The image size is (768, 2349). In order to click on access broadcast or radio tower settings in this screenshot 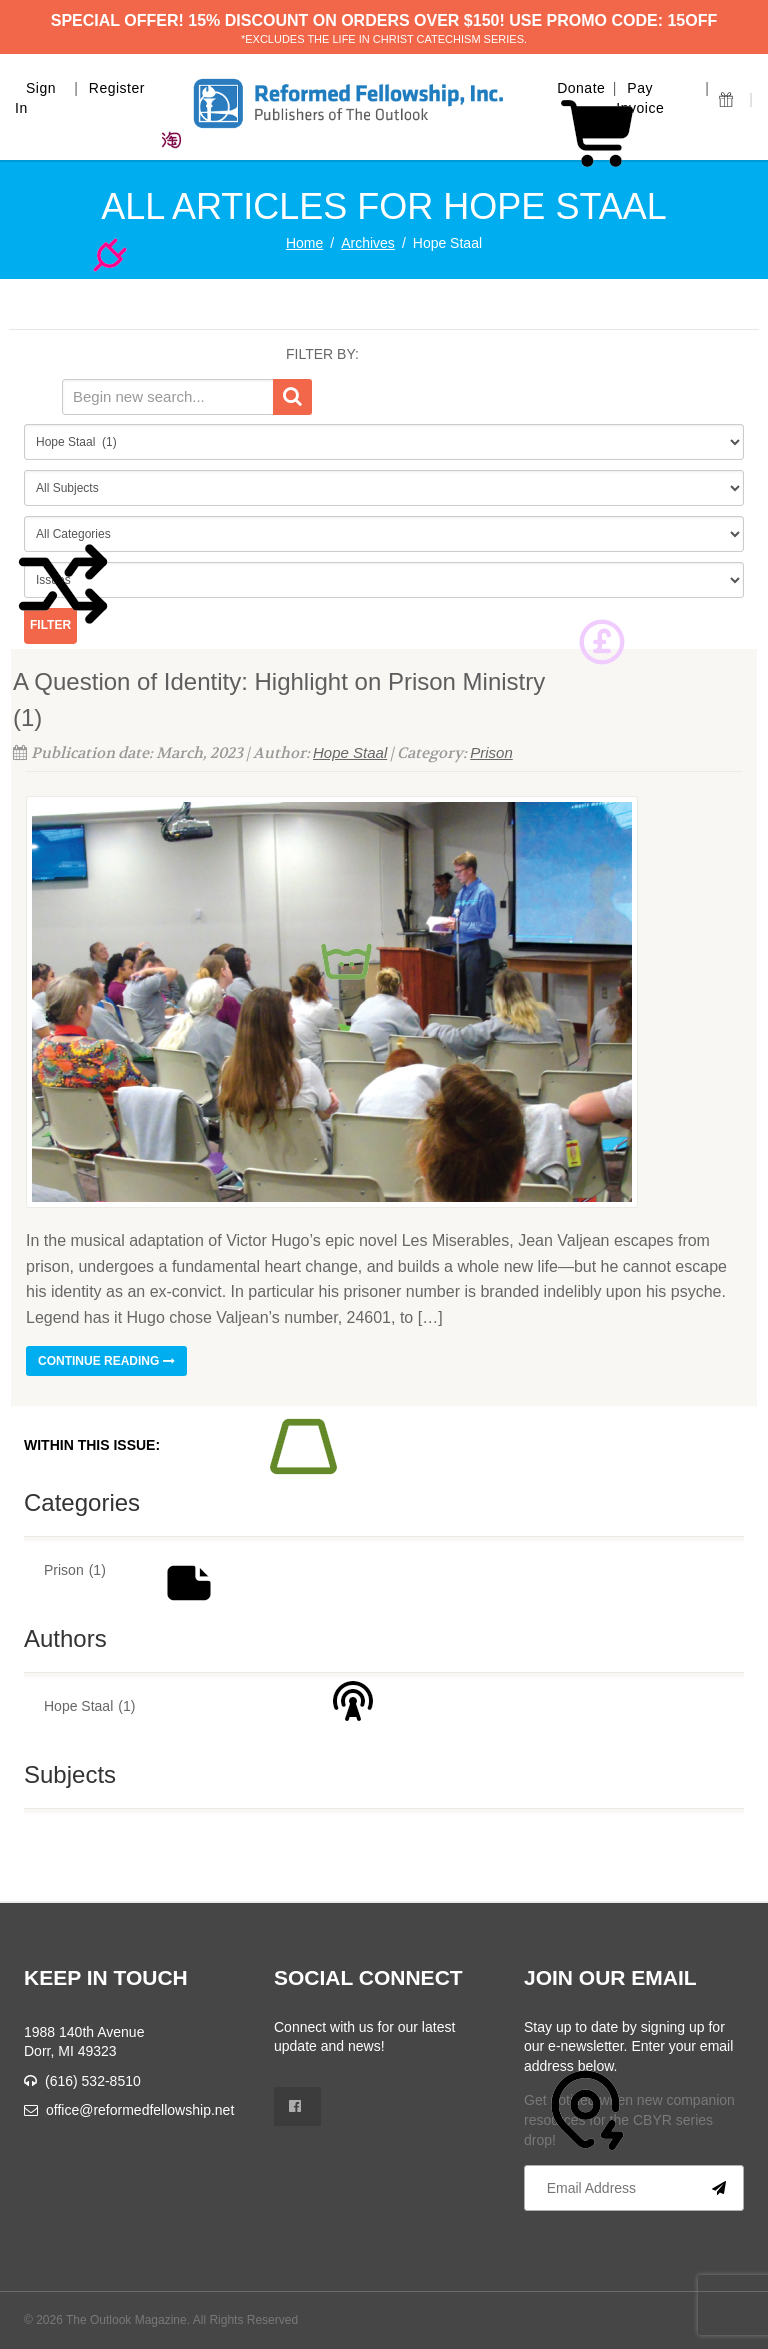, I will do `click(353, 1701)`.